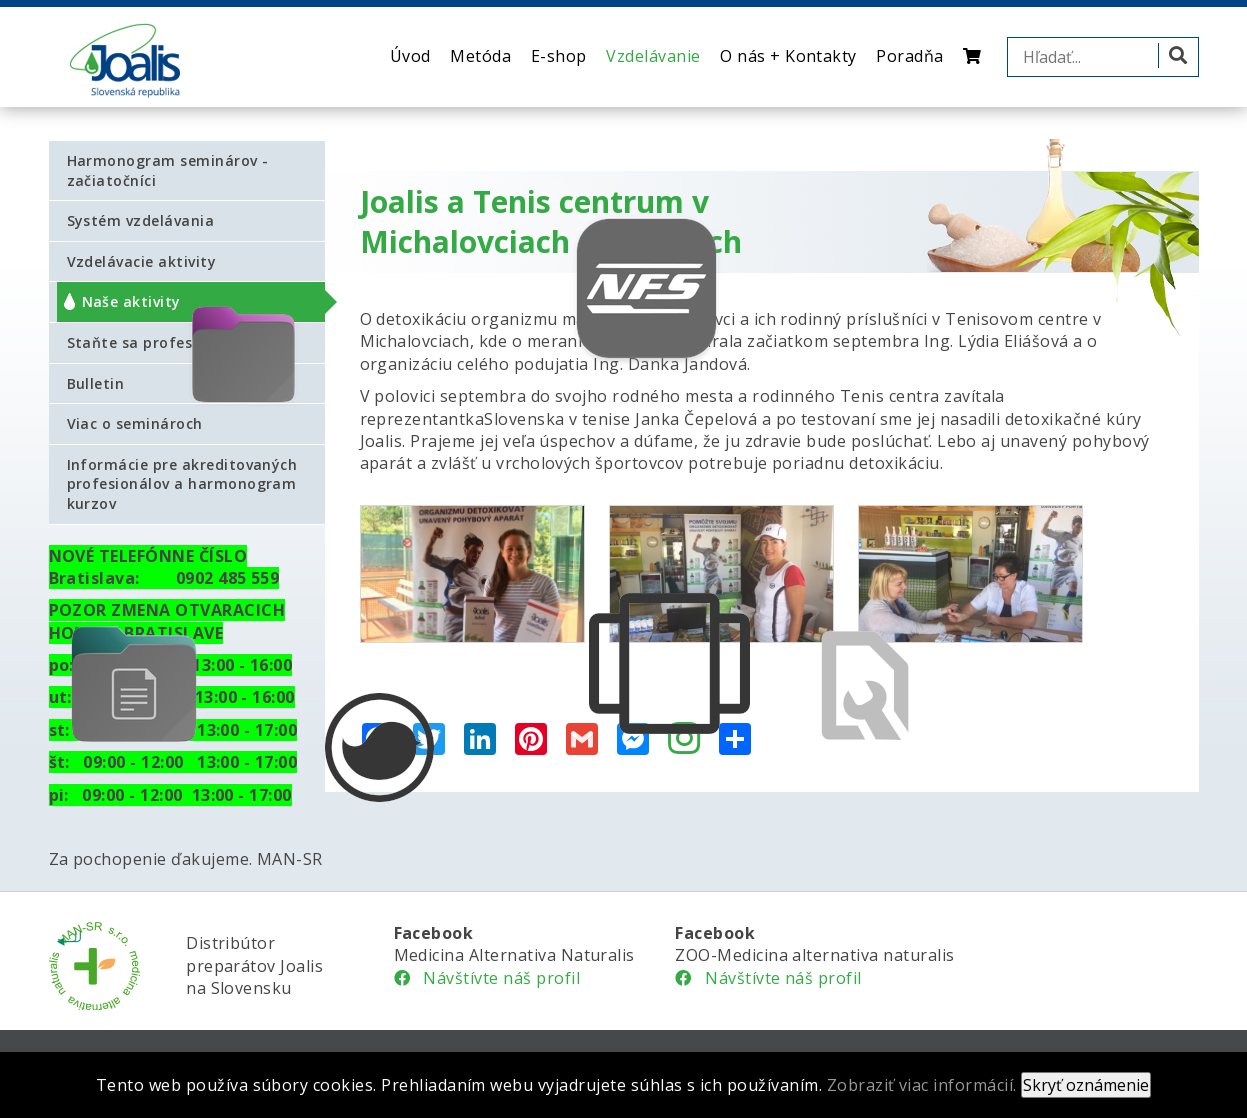  Describe the element at coordinates (68, 936) in the screenshot. I see `reply to all recipients of an email` at that location.